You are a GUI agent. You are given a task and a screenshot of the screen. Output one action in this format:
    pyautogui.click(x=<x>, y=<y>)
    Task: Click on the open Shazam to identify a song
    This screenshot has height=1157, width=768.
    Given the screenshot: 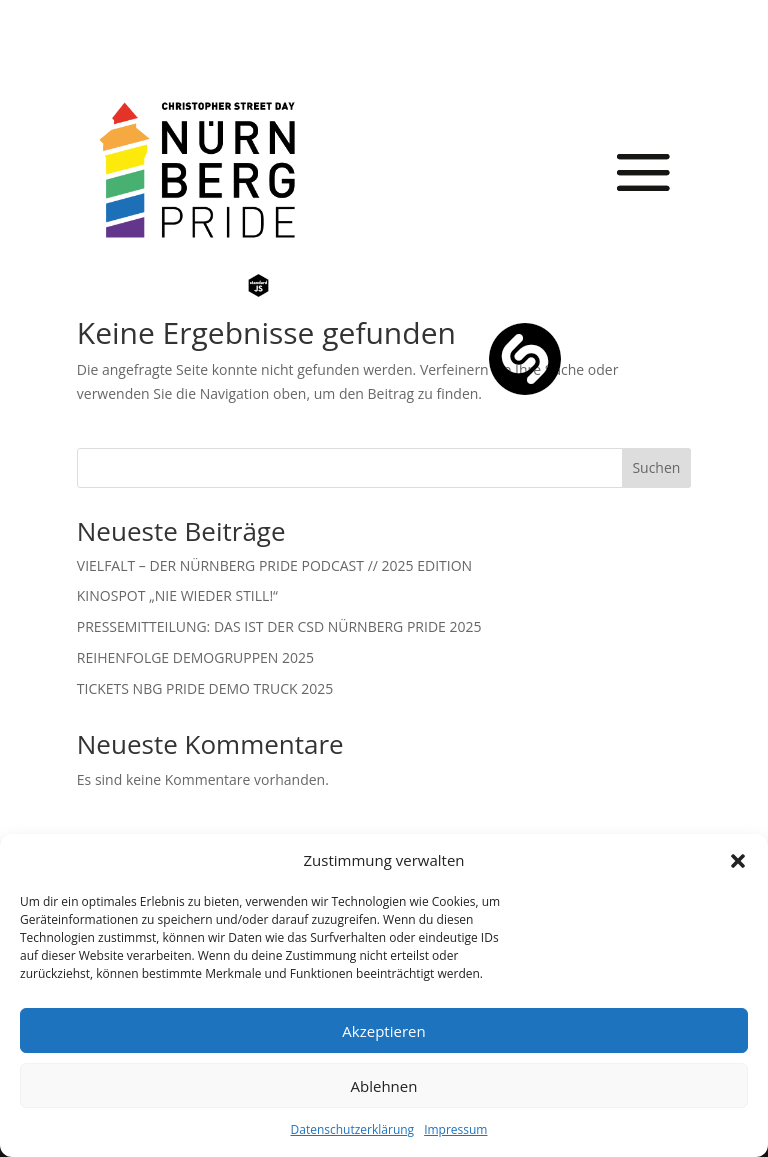 What is the action you would take?
    pyautogui.click(x=525, y=359)
    